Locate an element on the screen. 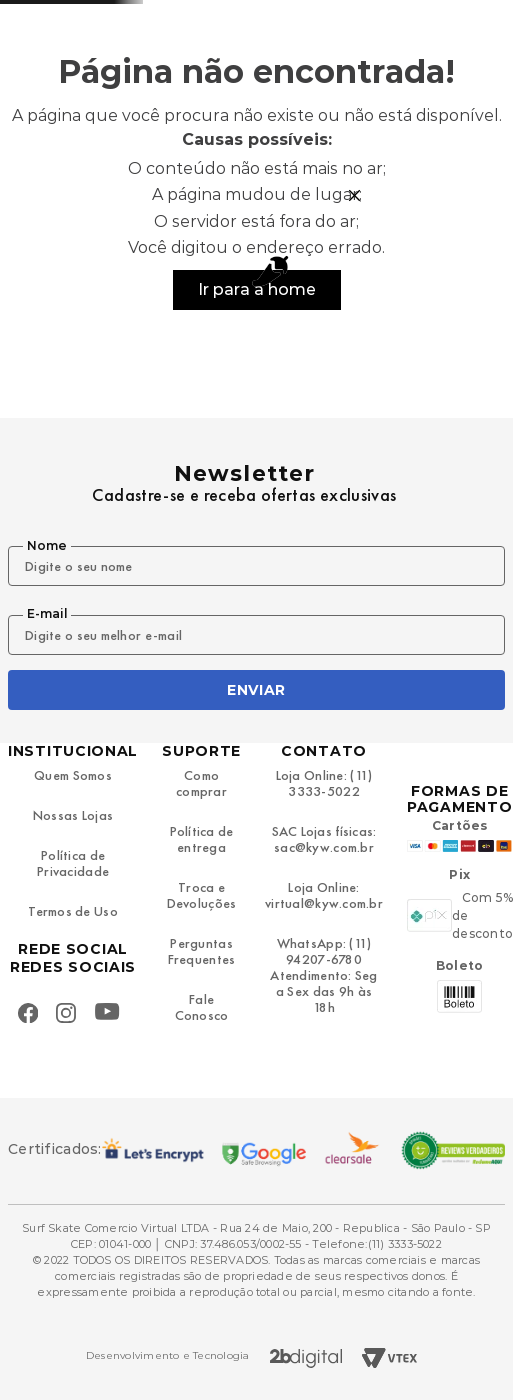 The width and height of the screenshot is (513, 1400). close the current window or dialog is located at coordinates (354, 195).